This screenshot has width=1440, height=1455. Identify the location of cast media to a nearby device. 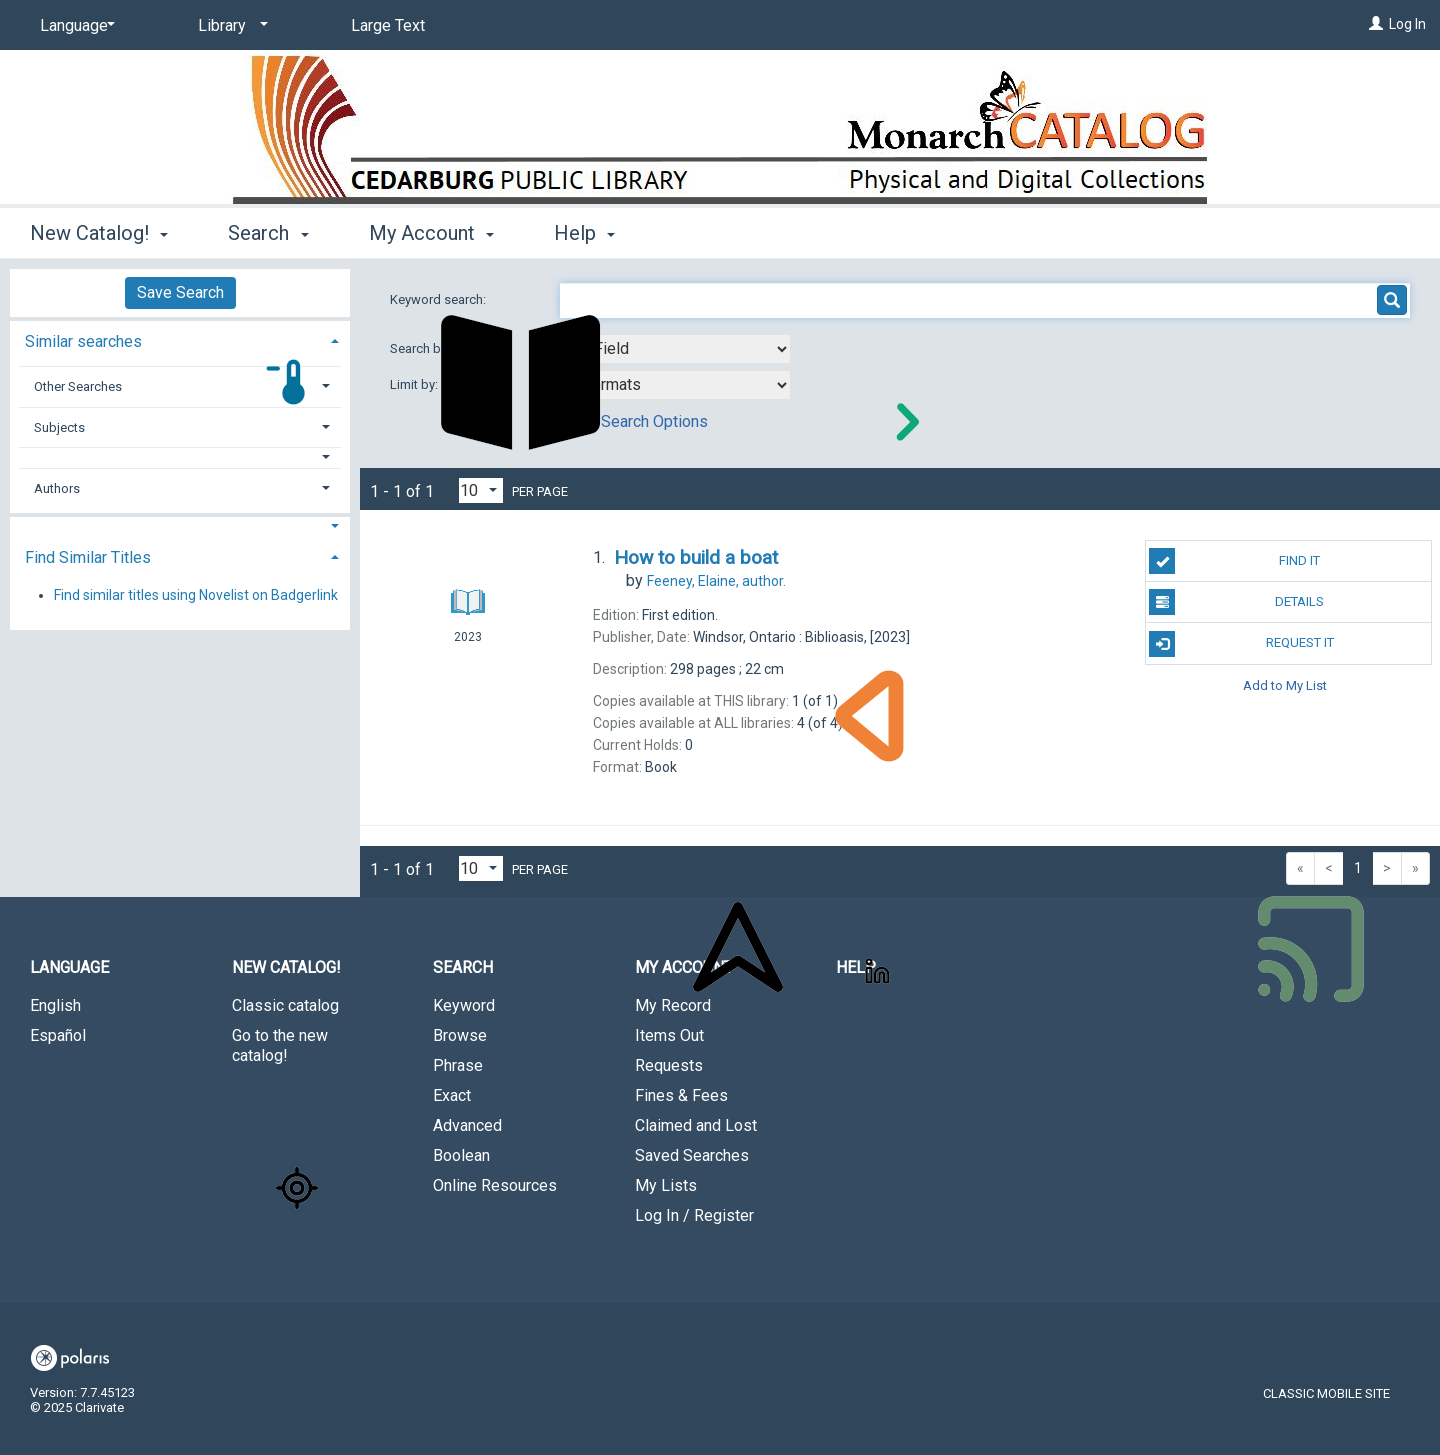
(1311, 949).